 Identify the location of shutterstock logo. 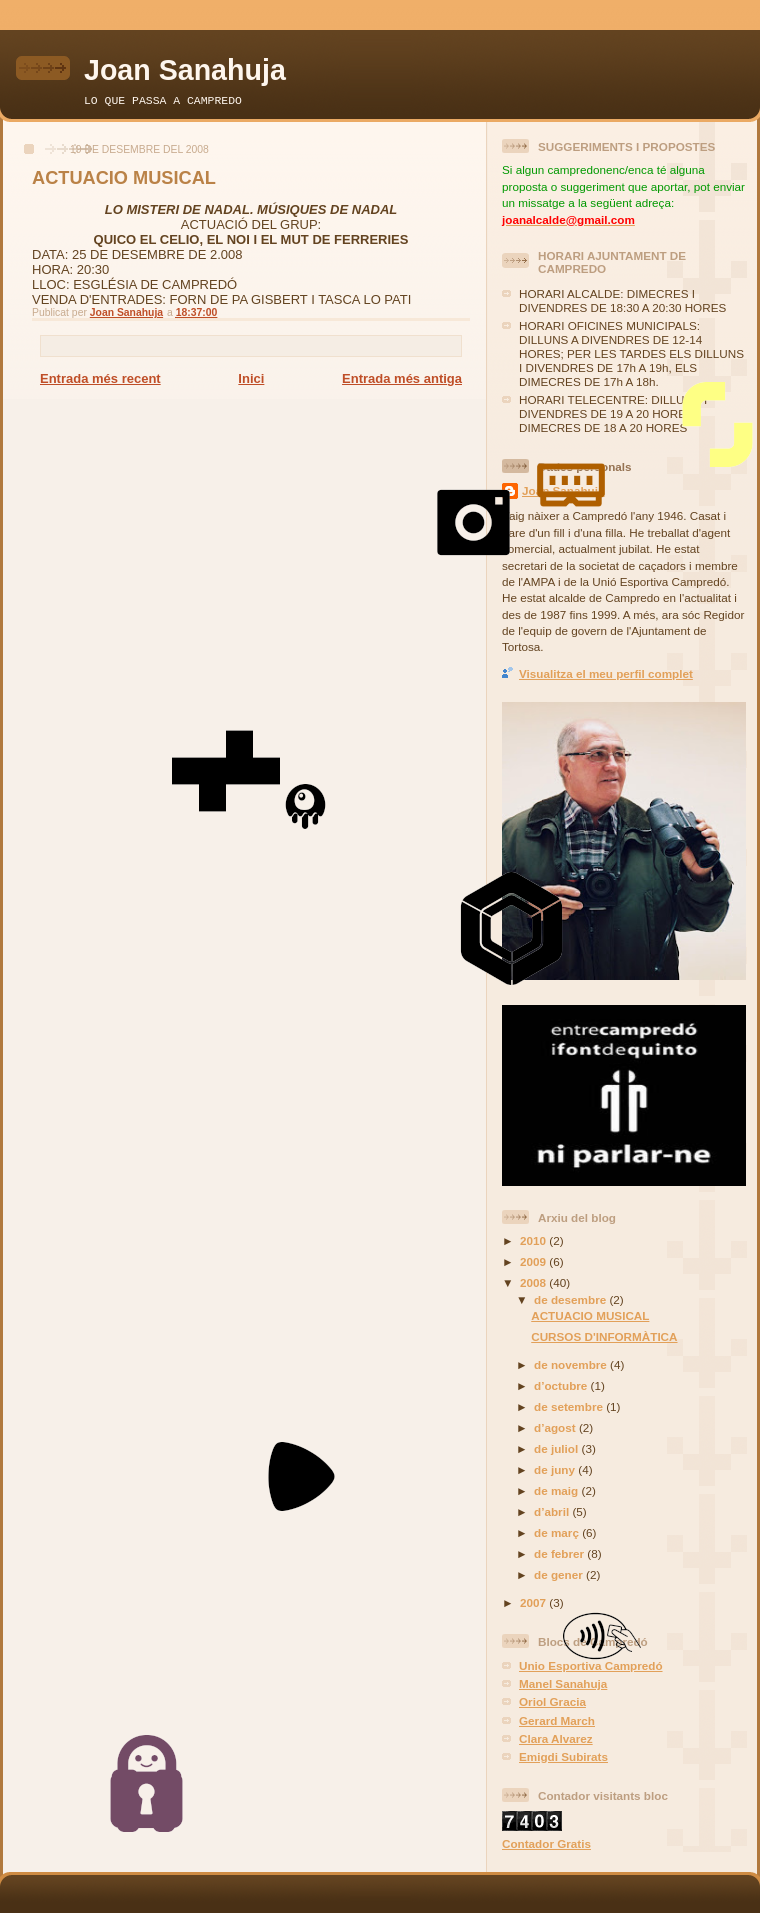
(717, 424).